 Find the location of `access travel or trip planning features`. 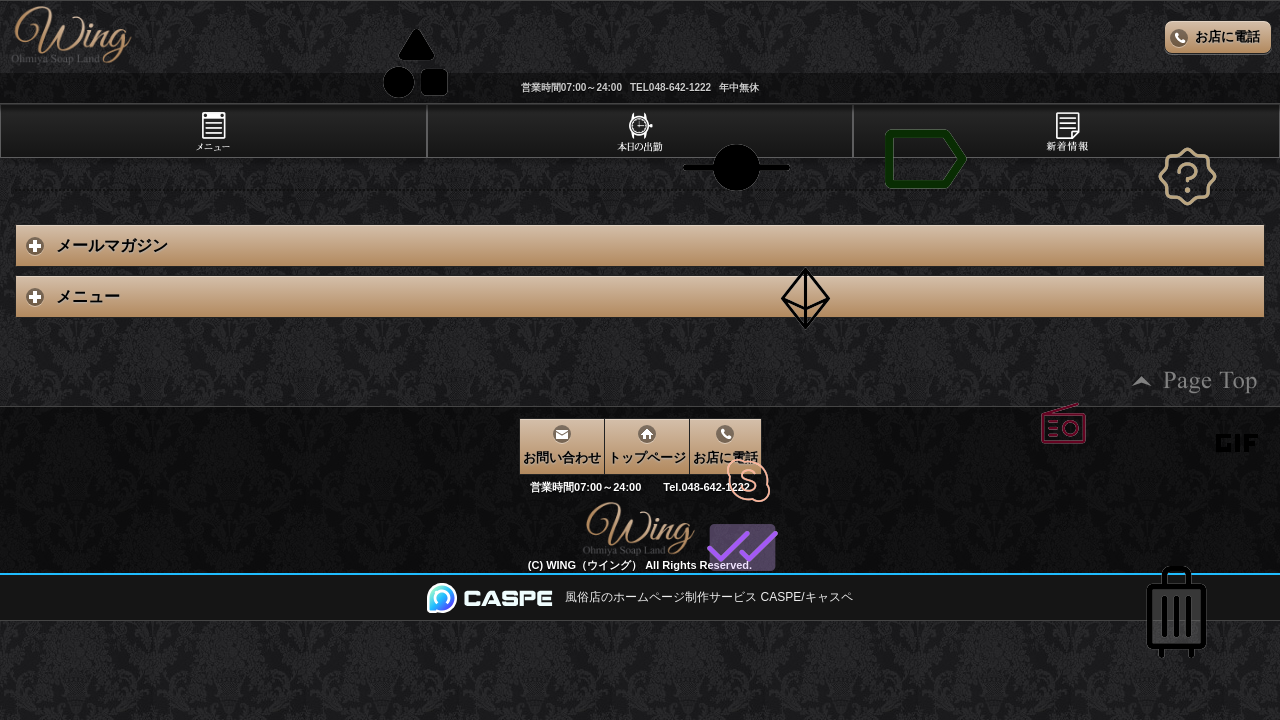

access travel or trip planning features is located at coordinates (1176, 613).